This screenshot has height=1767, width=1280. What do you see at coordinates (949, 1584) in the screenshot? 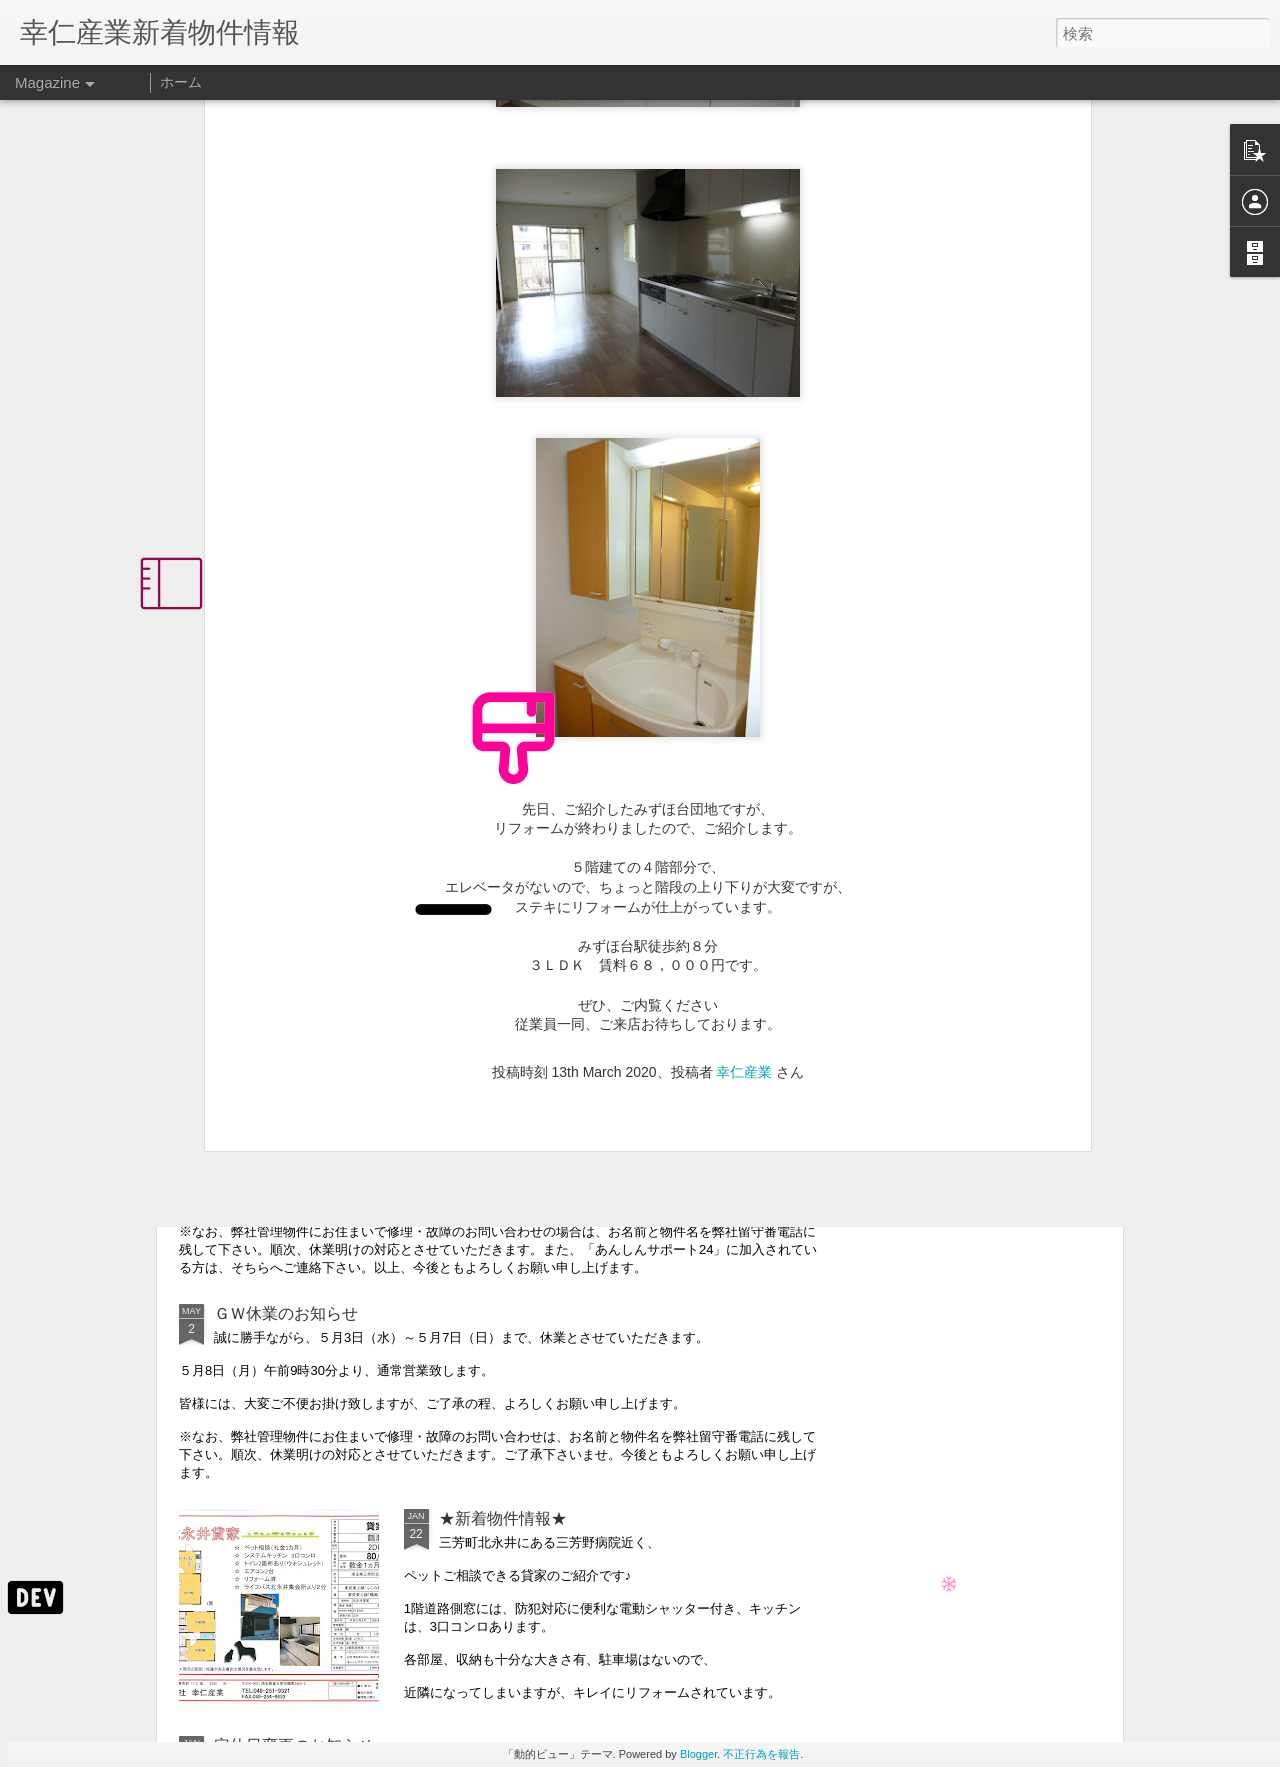
I see `toggle air conditioning or cooling mode` at bounding box center [949, 1584].